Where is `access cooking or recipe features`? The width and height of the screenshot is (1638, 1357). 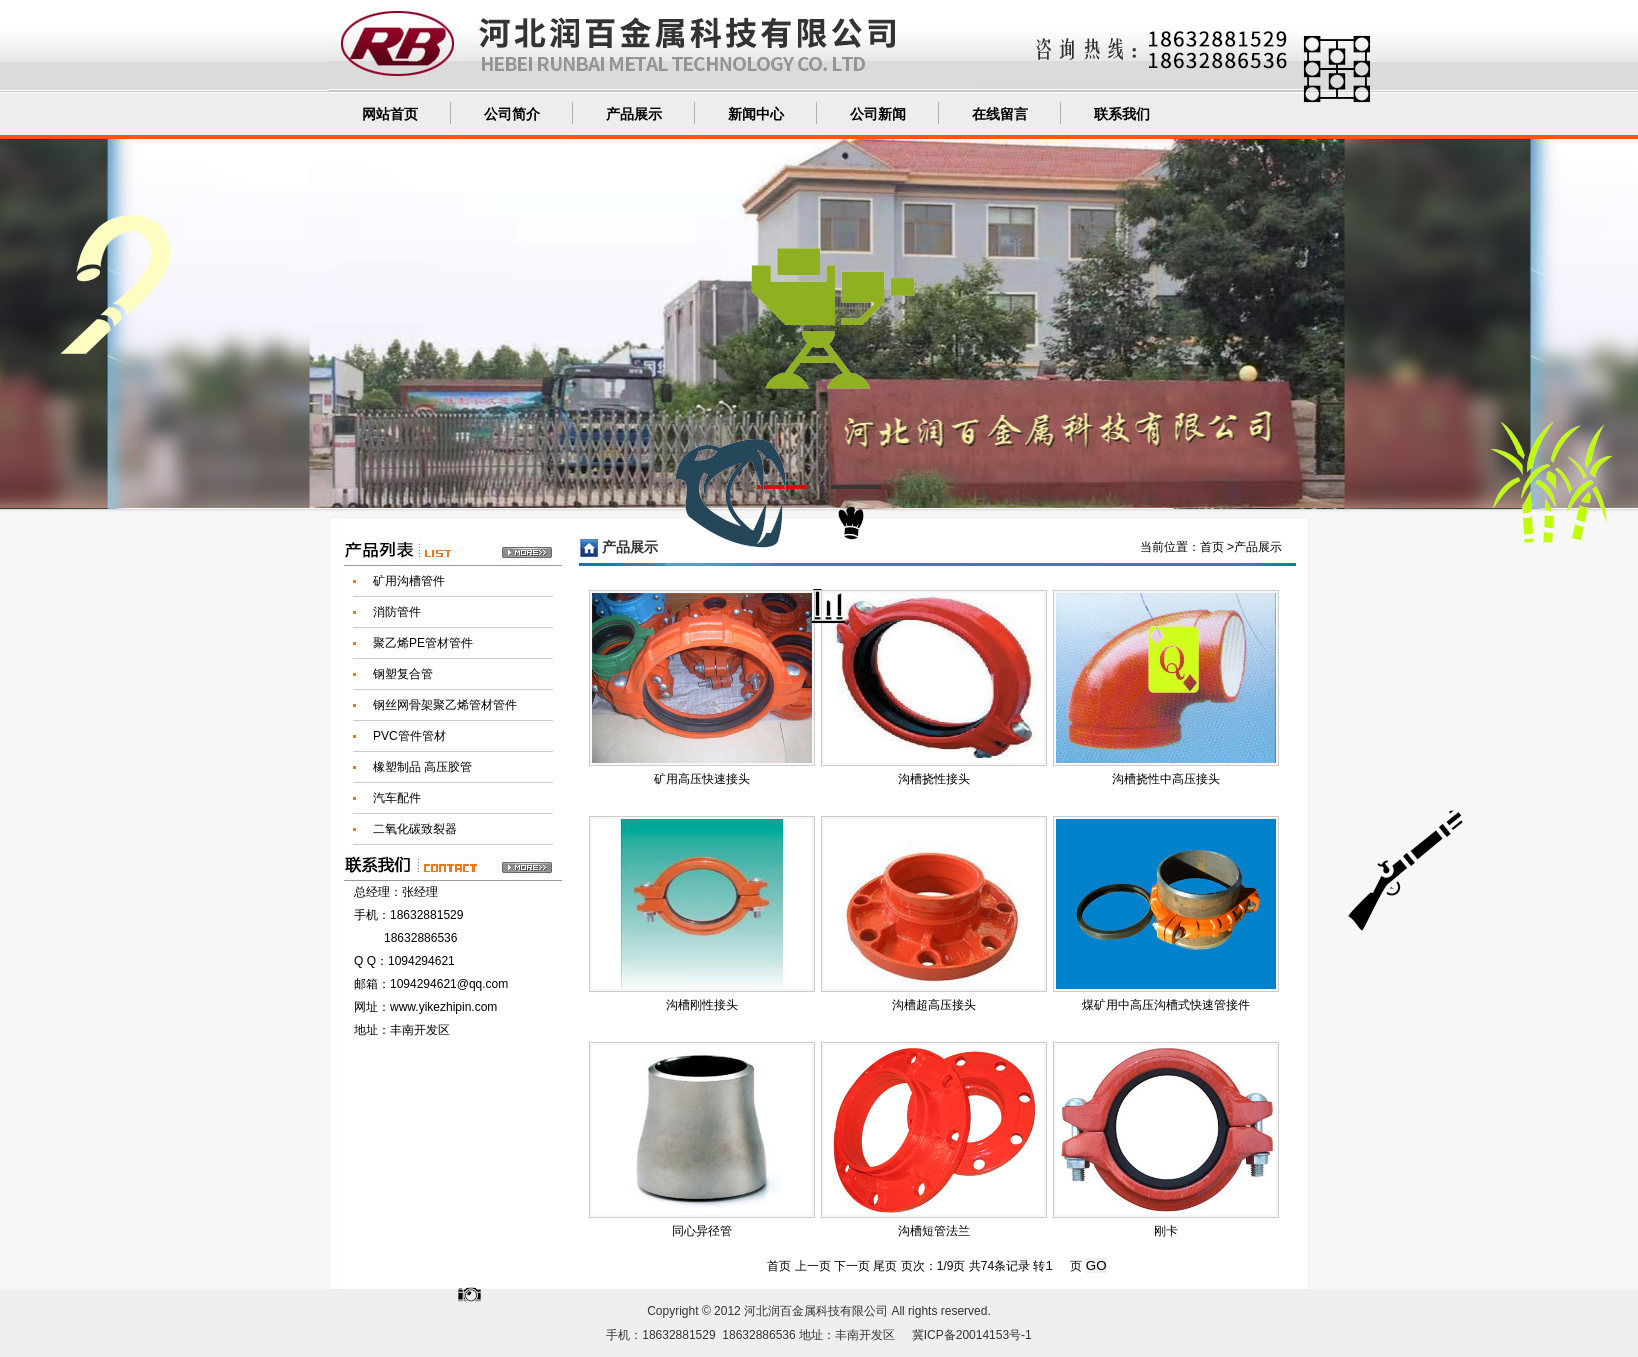
access cooking or recipe features is located at coordinates (851, 523).